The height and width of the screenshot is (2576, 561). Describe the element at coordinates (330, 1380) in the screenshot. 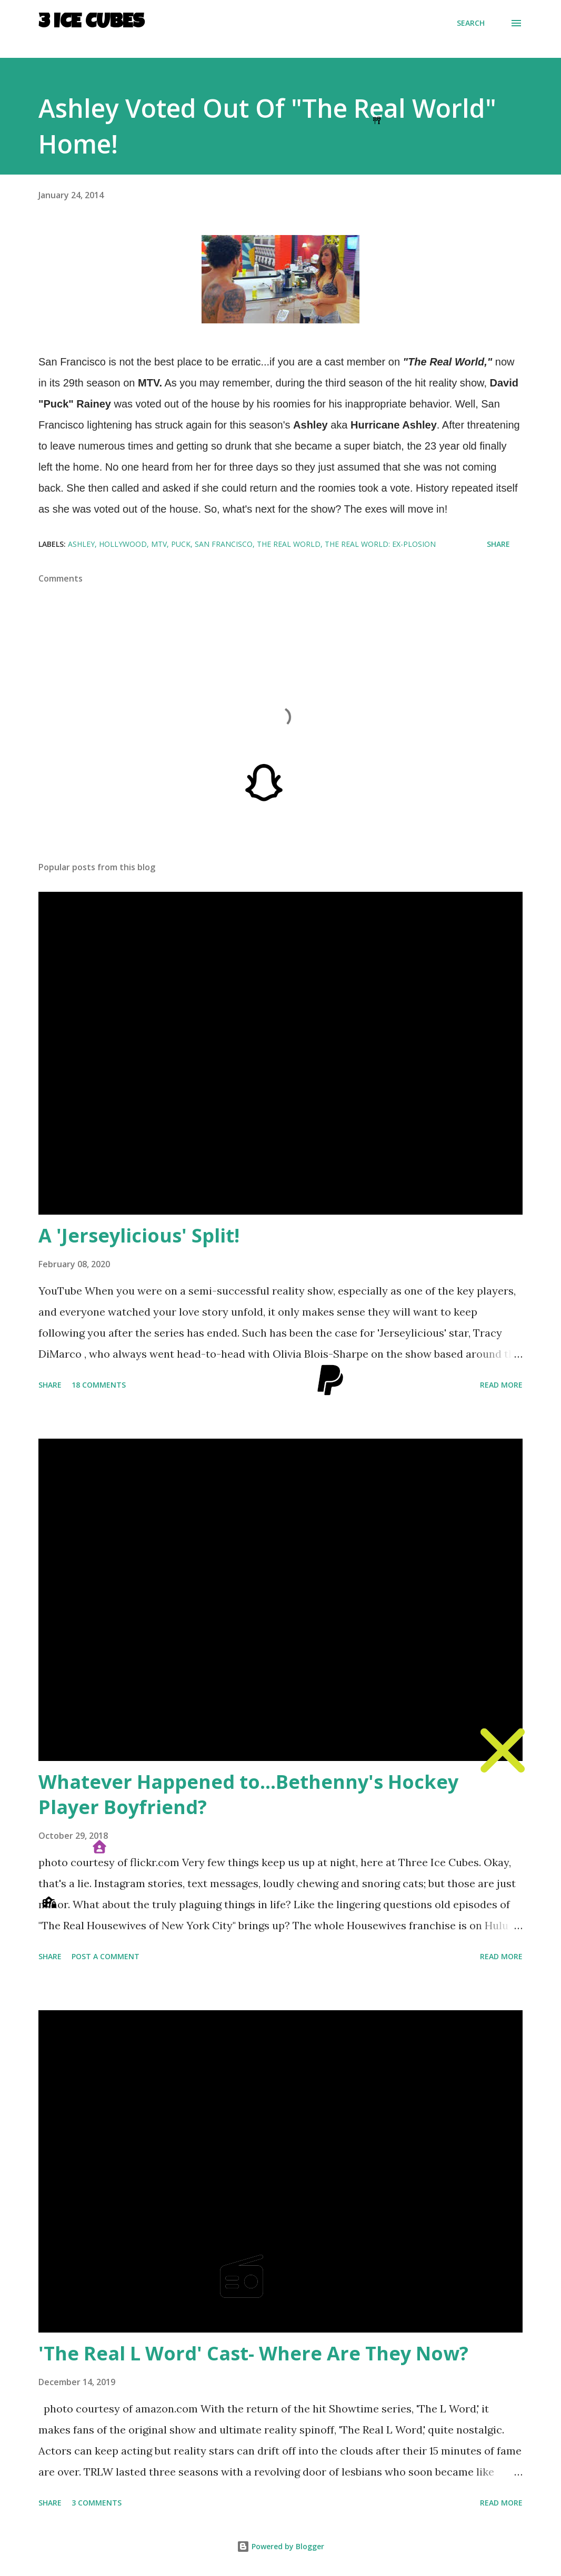

I see `pay with PayPal` at that location.